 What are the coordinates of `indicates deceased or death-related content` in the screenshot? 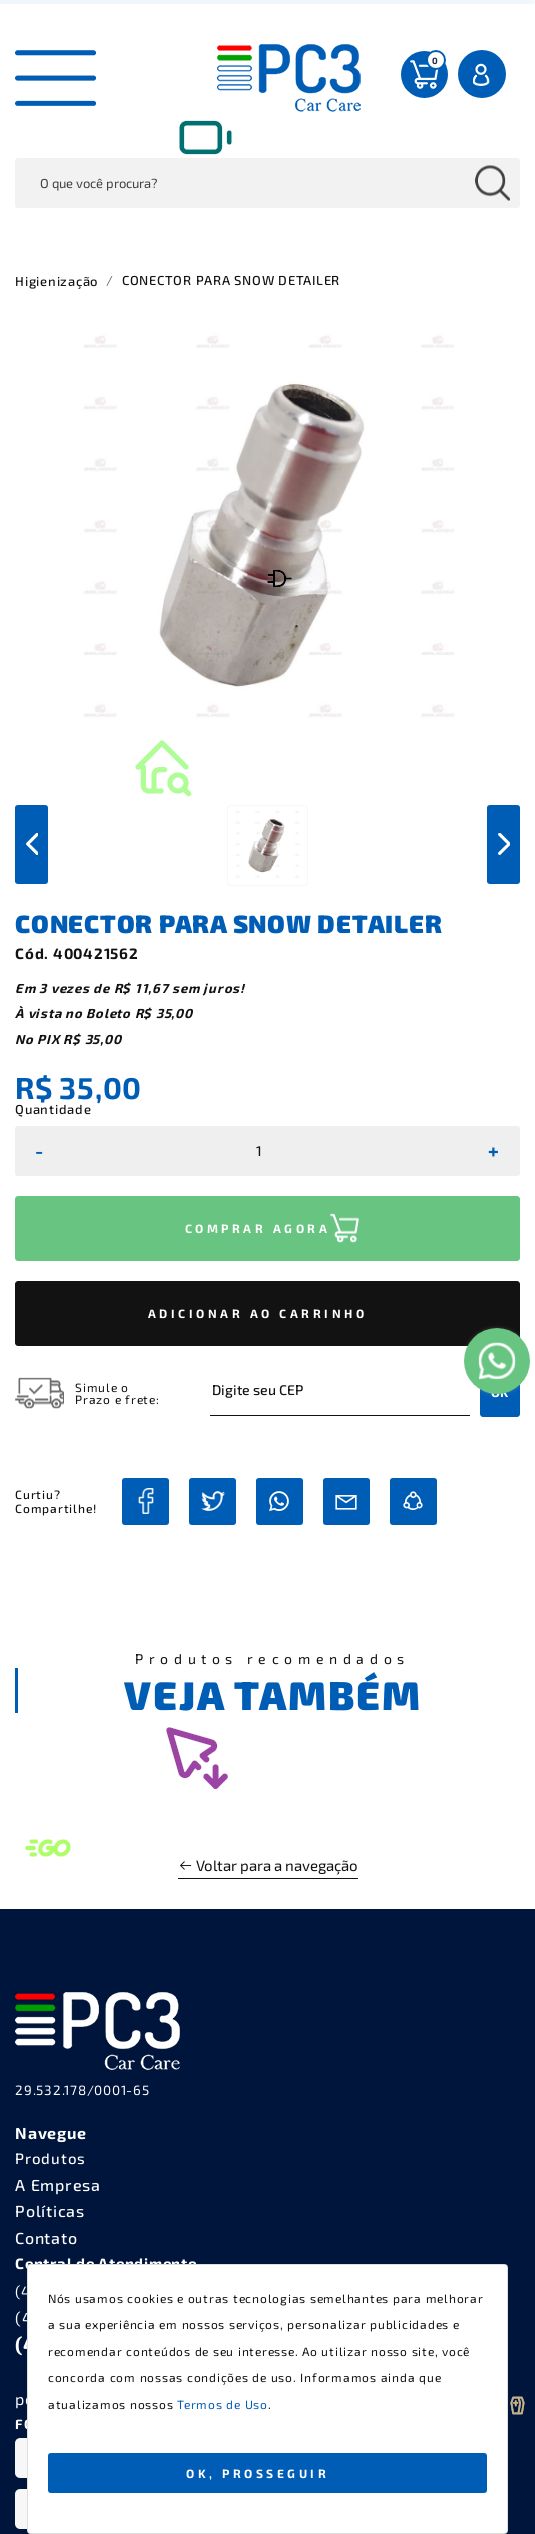 It's located at (517, 2405).